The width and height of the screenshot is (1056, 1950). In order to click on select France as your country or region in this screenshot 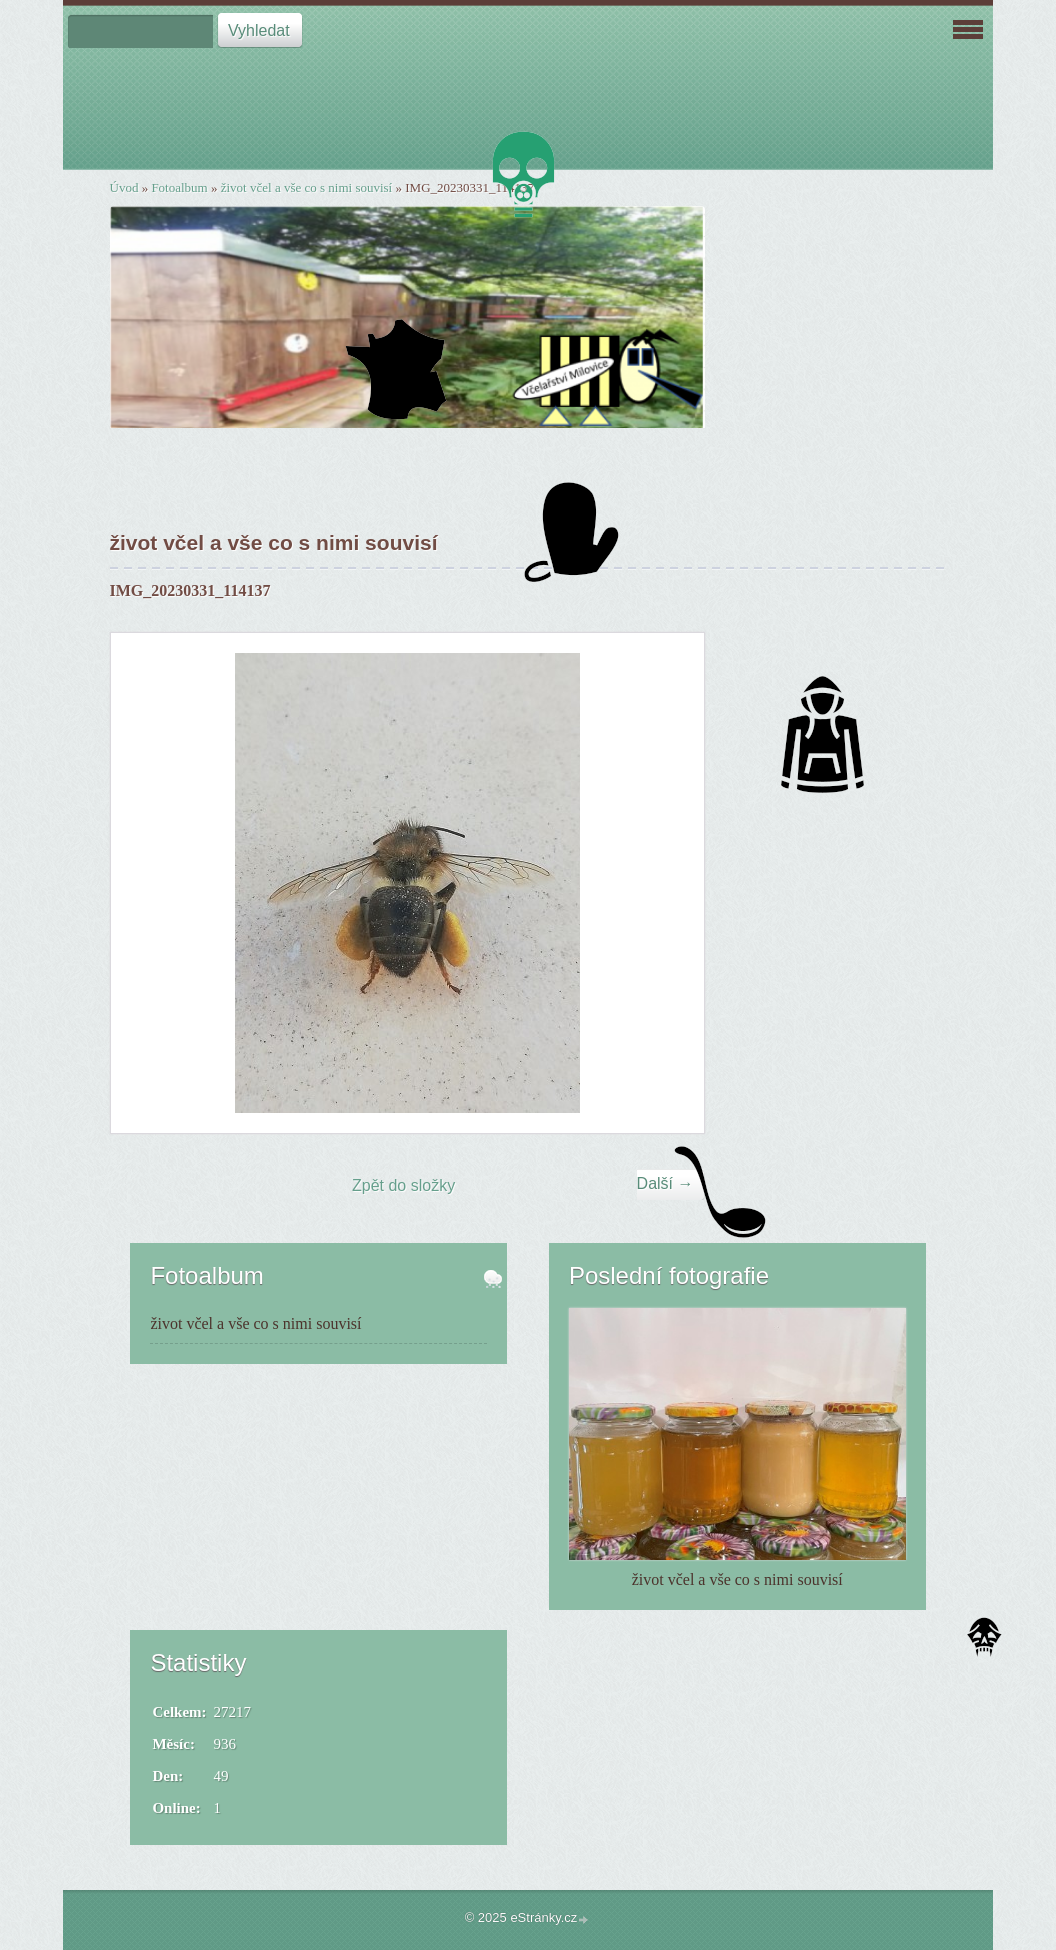, I will do `click(396, 370)`.